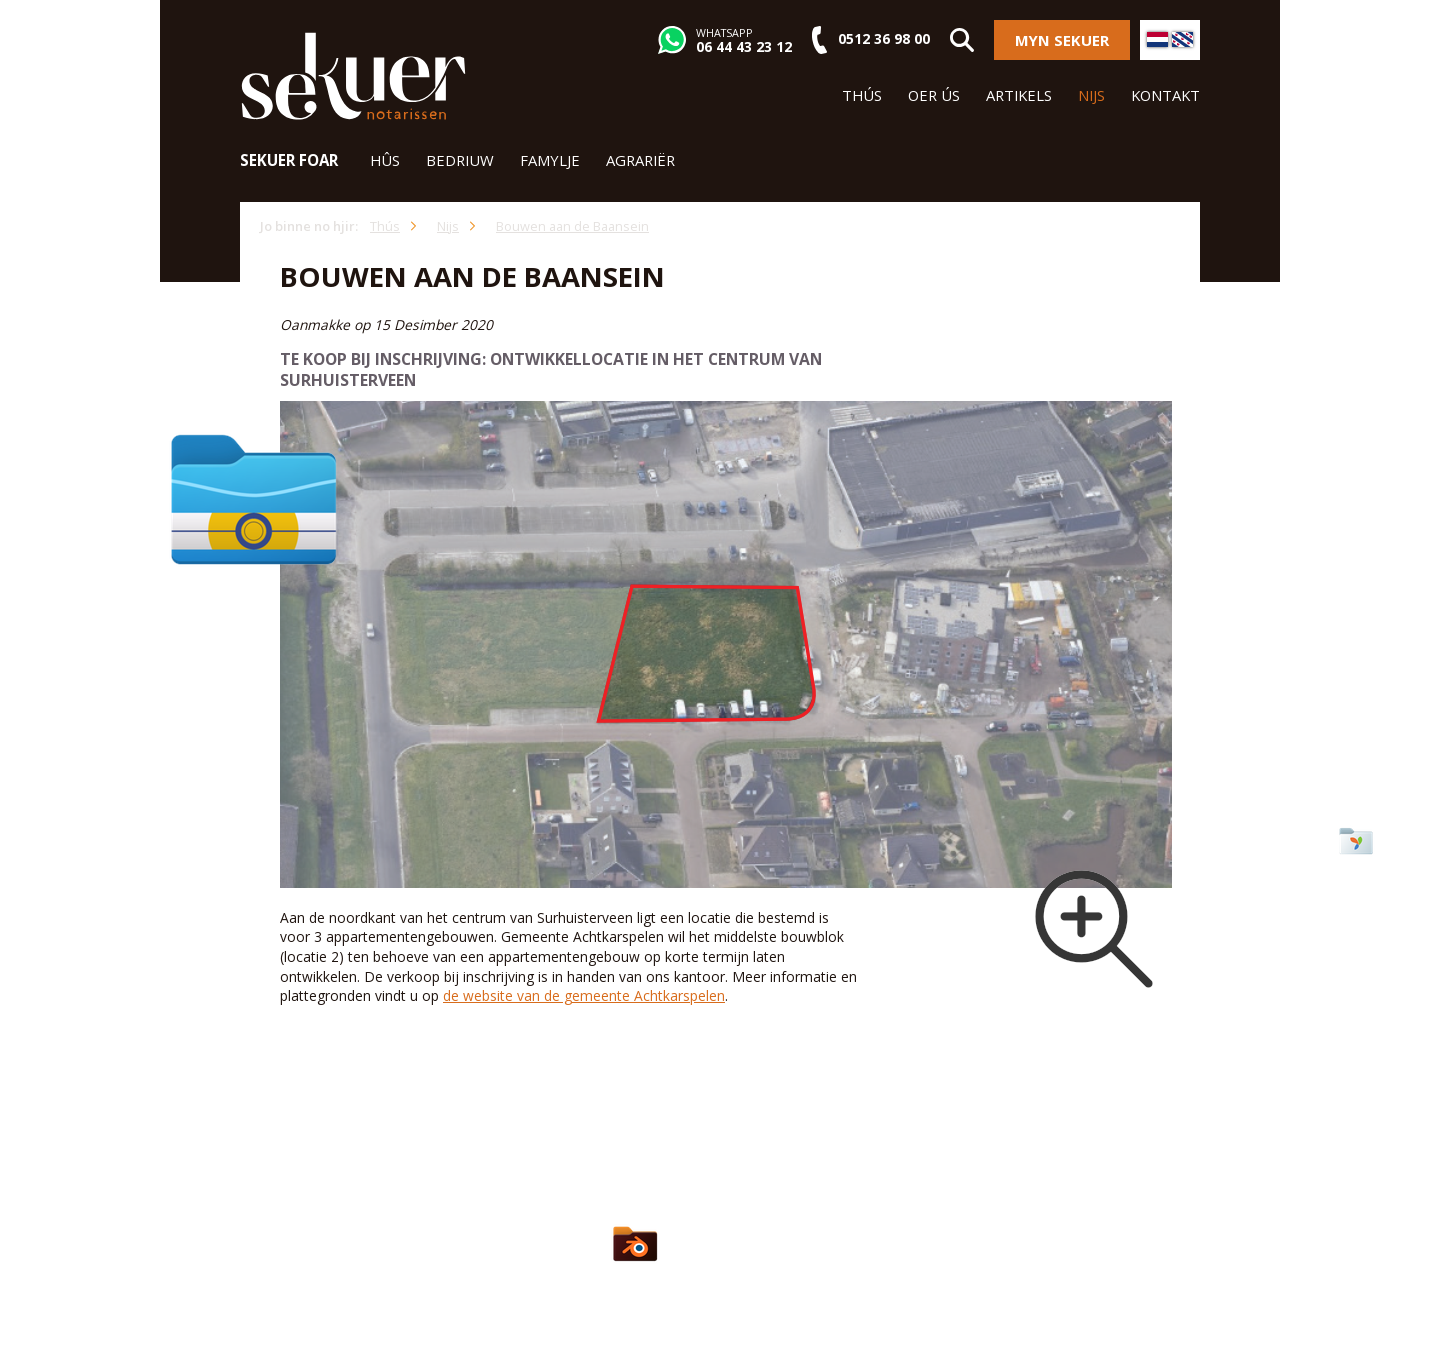 The width and height of the screenshot is (1440, 1361). What do you see at coordinates (1094, 929) in the screenshot?
I see `zoom in or increase magnification` at bounding box center [1094, 929].